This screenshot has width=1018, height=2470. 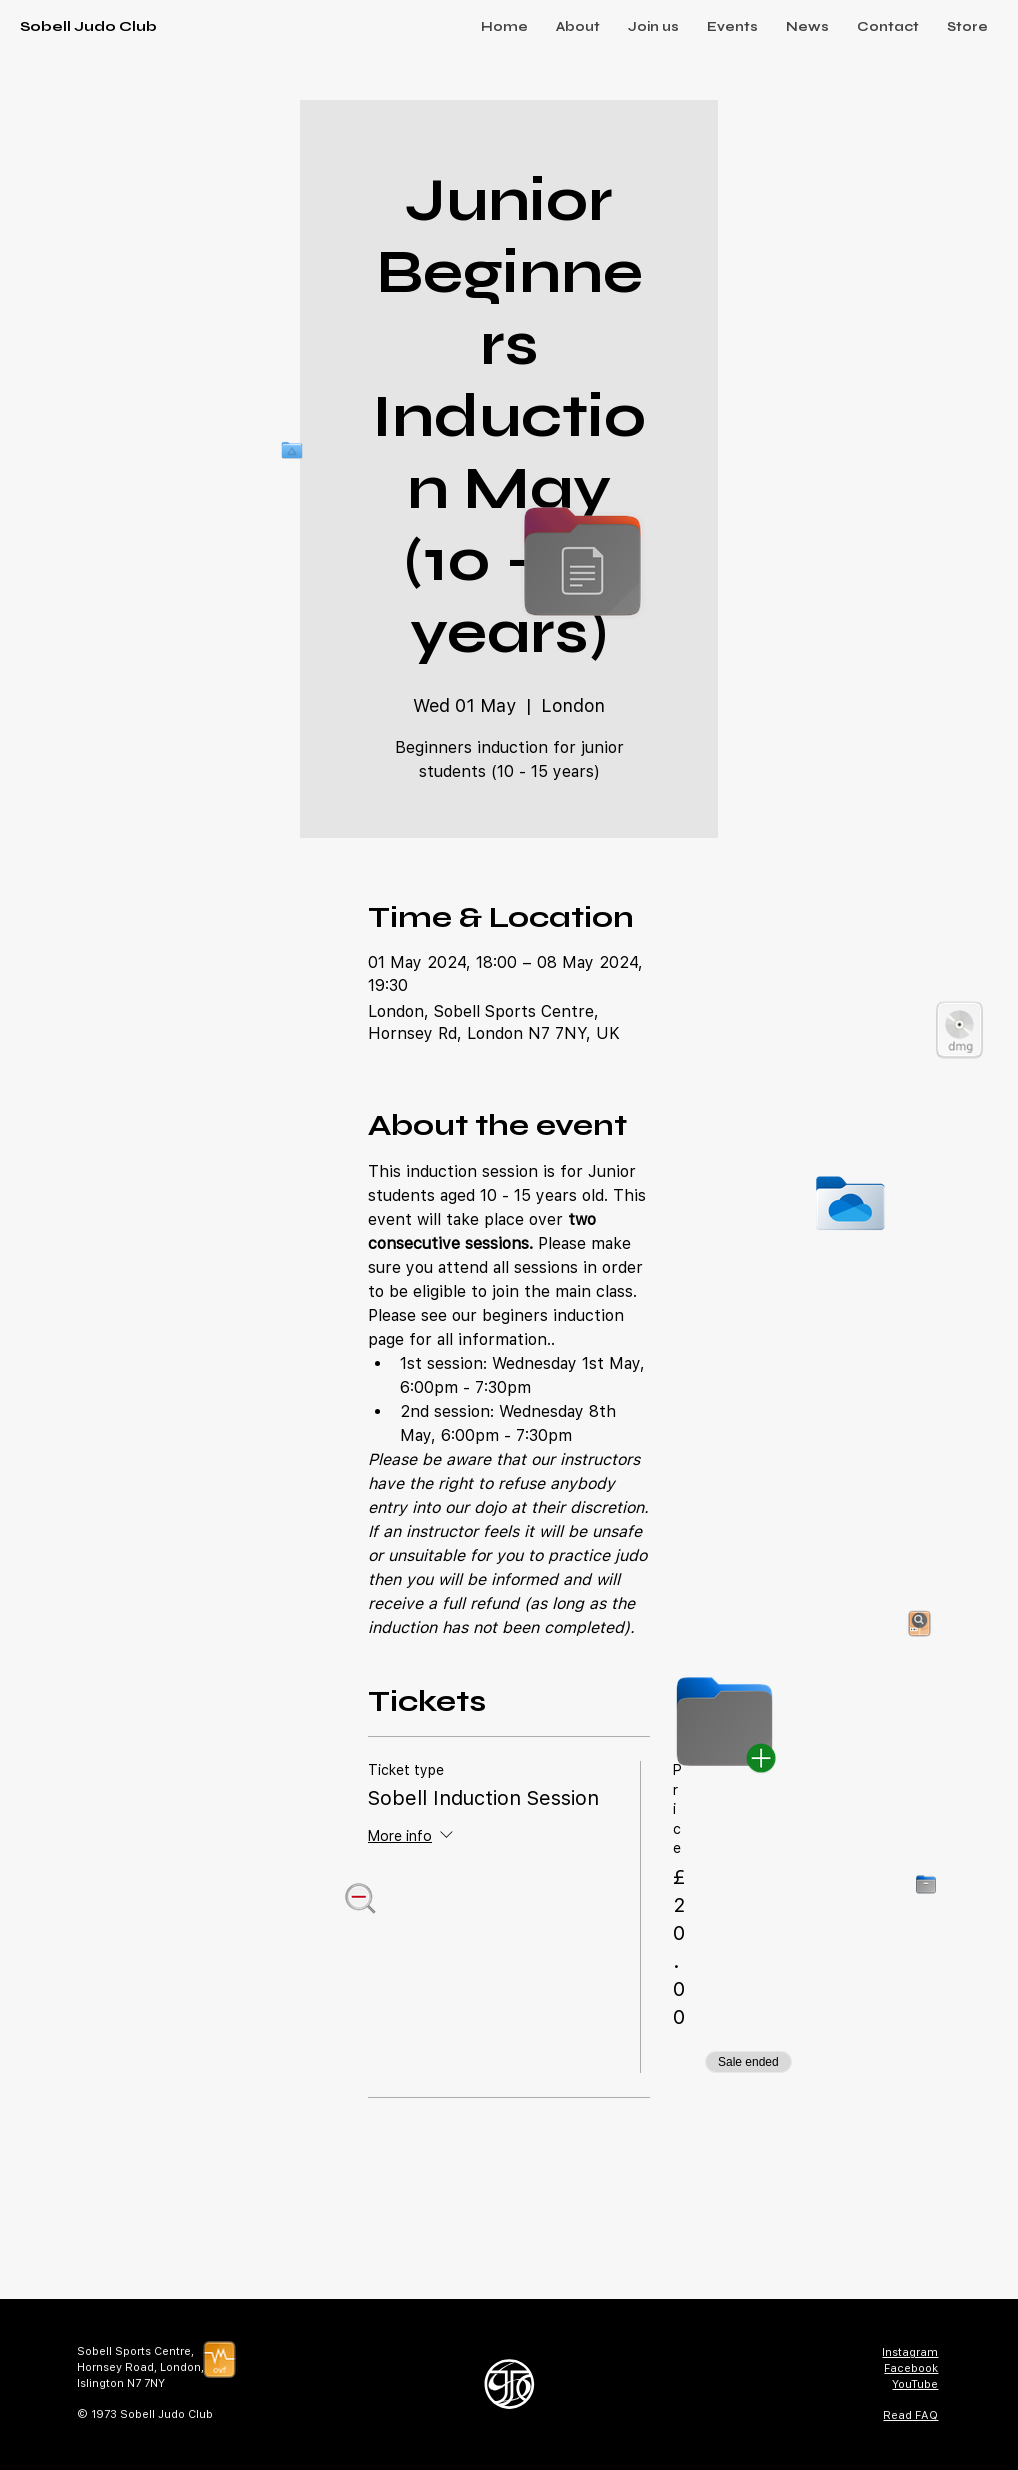 I want to click on open Affinity app files folder, so click(x=292, y=450).